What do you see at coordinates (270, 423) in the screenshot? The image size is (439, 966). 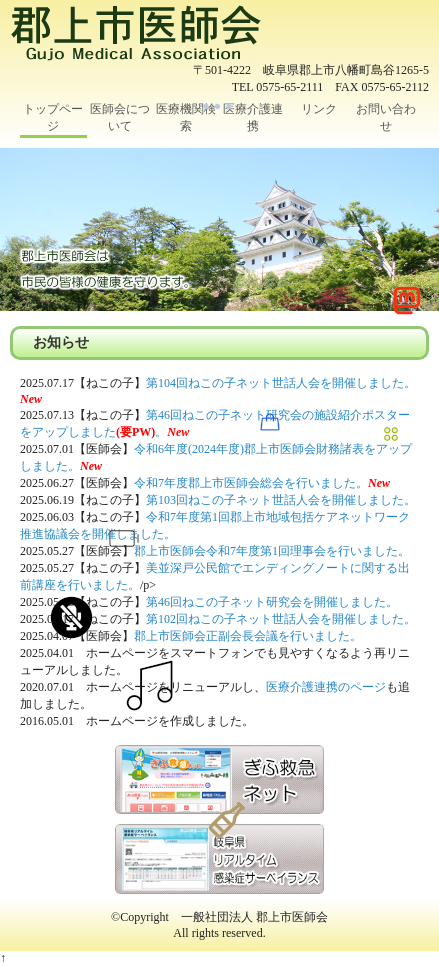 I see `view your shopping bag` at bounding box center [270, 423].